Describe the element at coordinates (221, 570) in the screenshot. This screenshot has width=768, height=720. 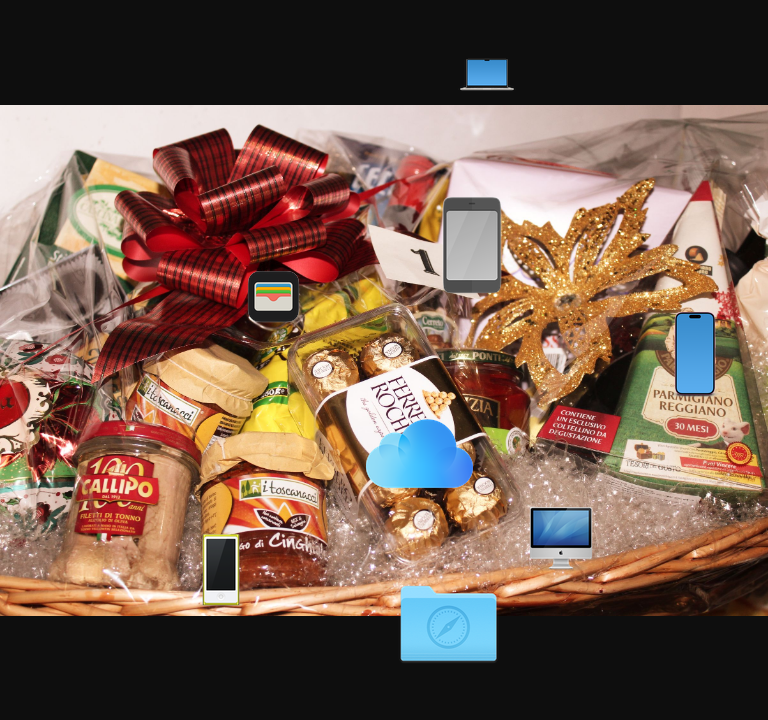
I see `indicates a connected iPod nano device` at that location.